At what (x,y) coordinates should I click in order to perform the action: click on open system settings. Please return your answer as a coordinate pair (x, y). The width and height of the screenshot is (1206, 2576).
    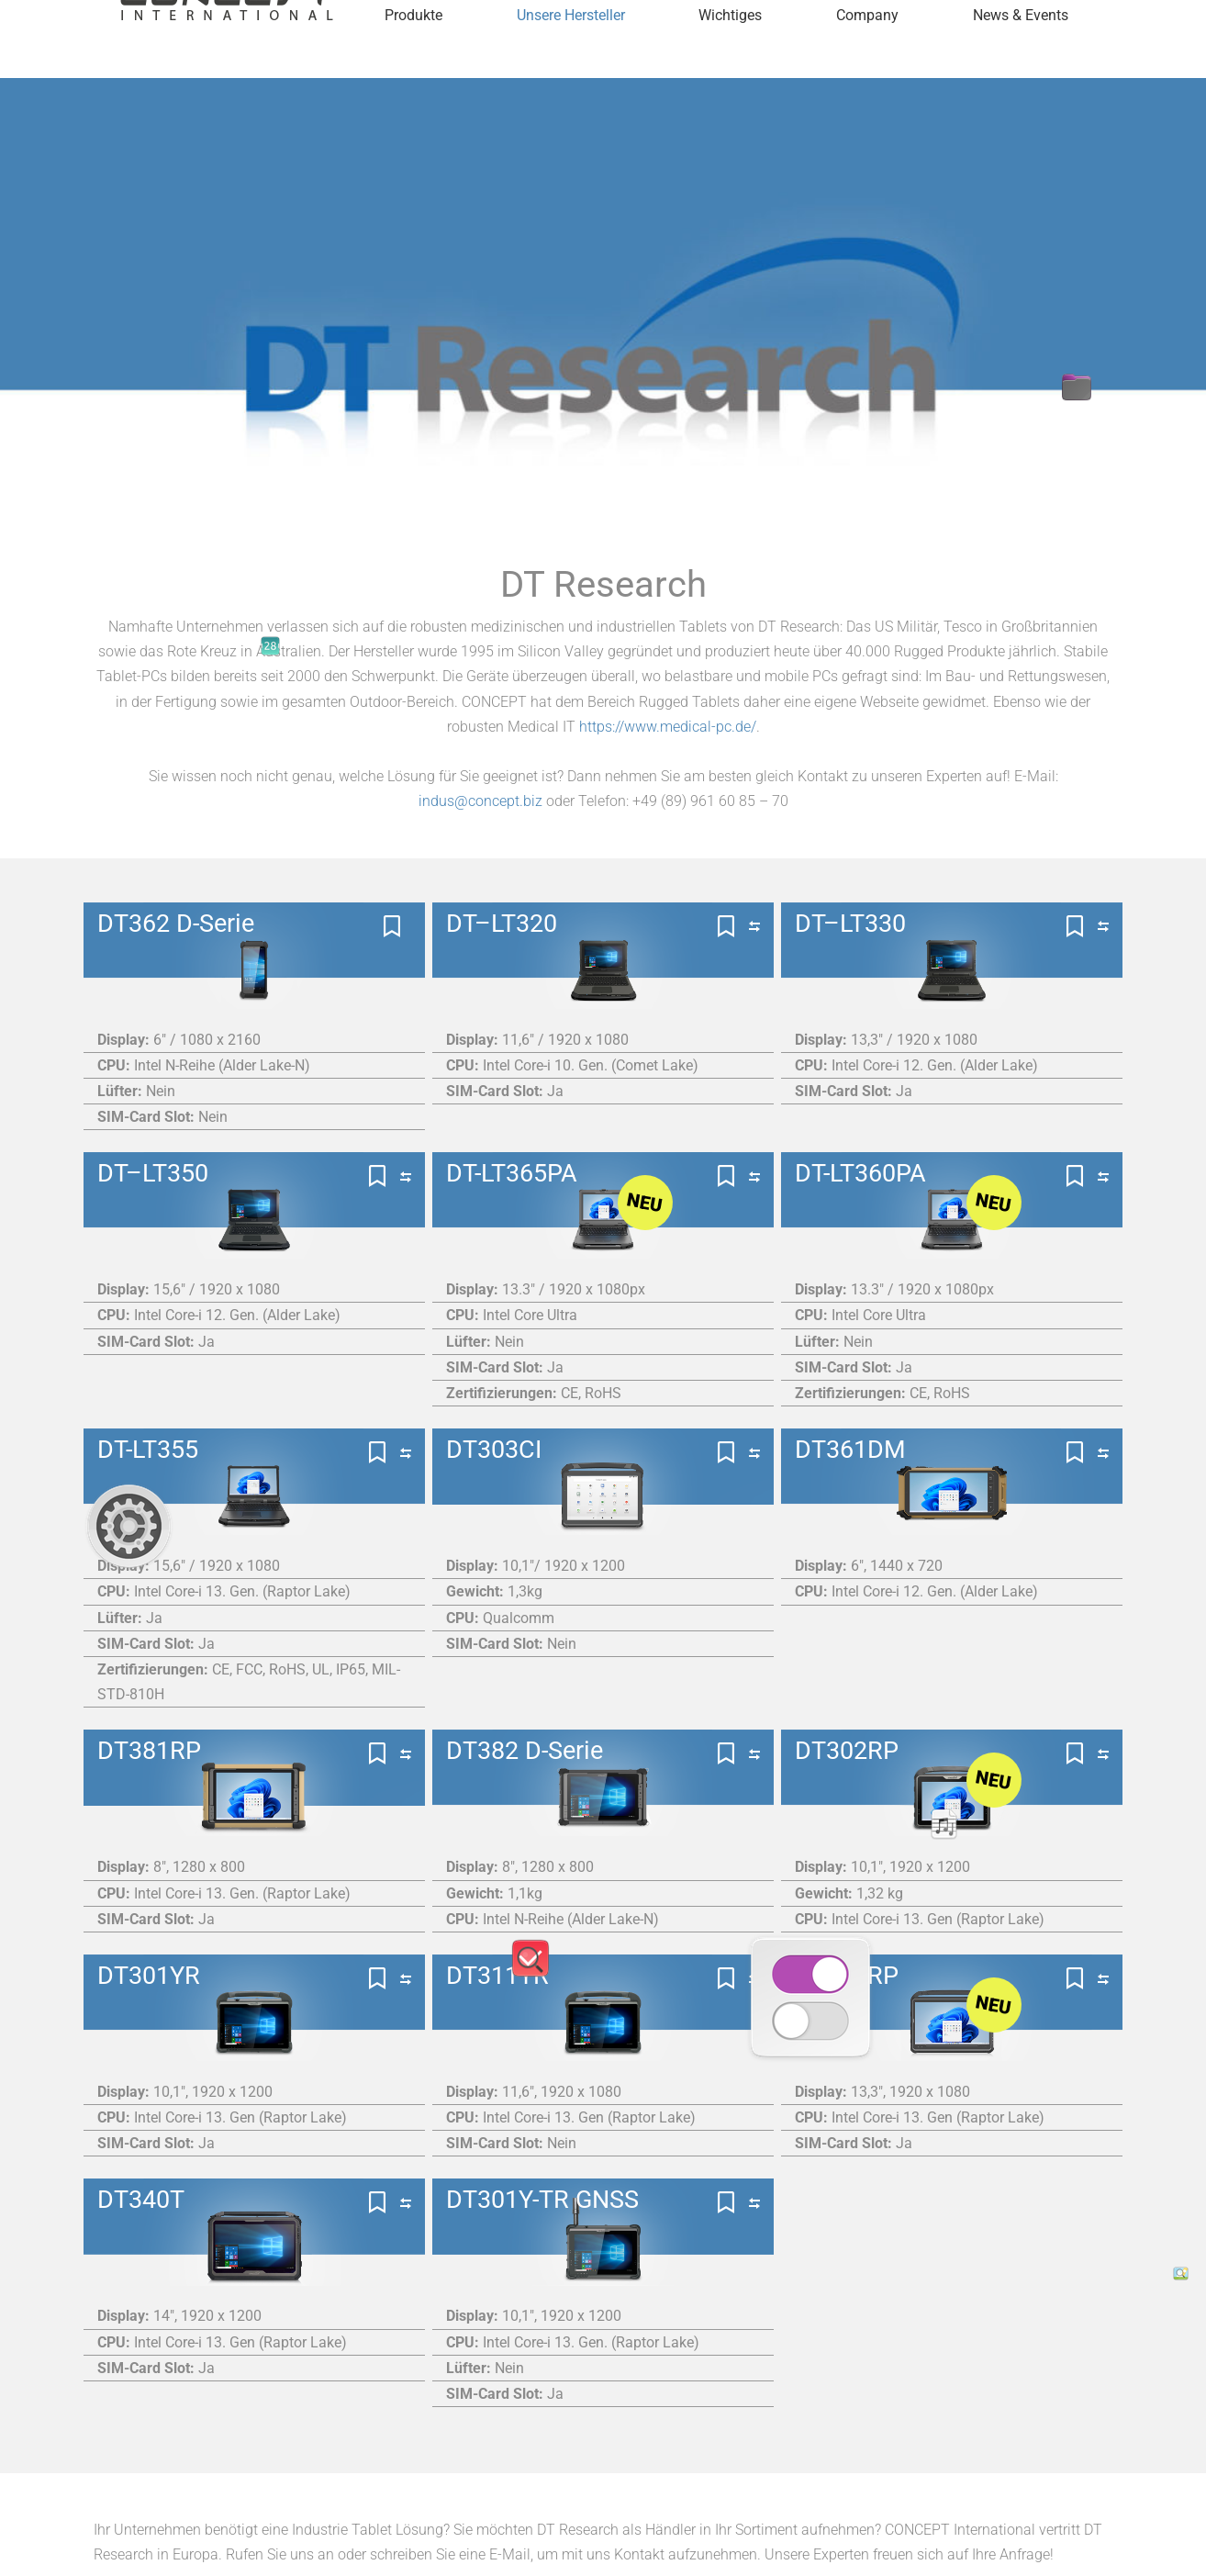
    Looking at the image, I should click on (128, 1526).